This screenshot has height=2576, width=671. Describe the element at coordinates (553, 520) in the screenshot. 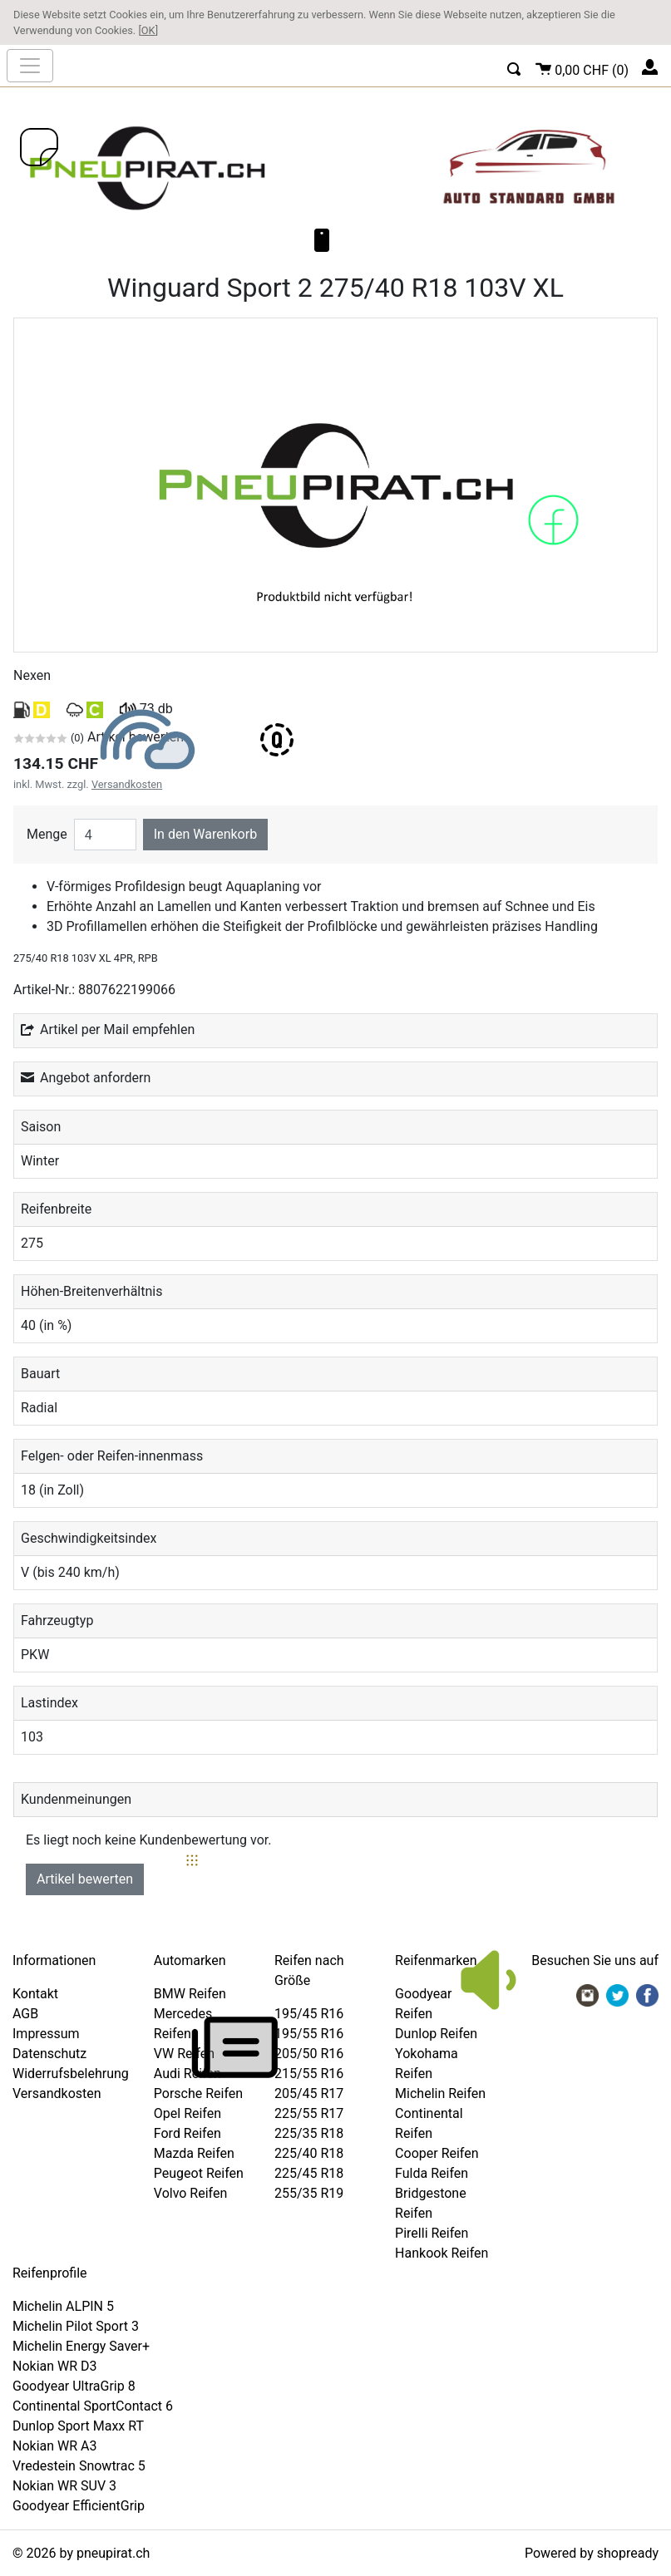

I see `open Facebook app` at that location.